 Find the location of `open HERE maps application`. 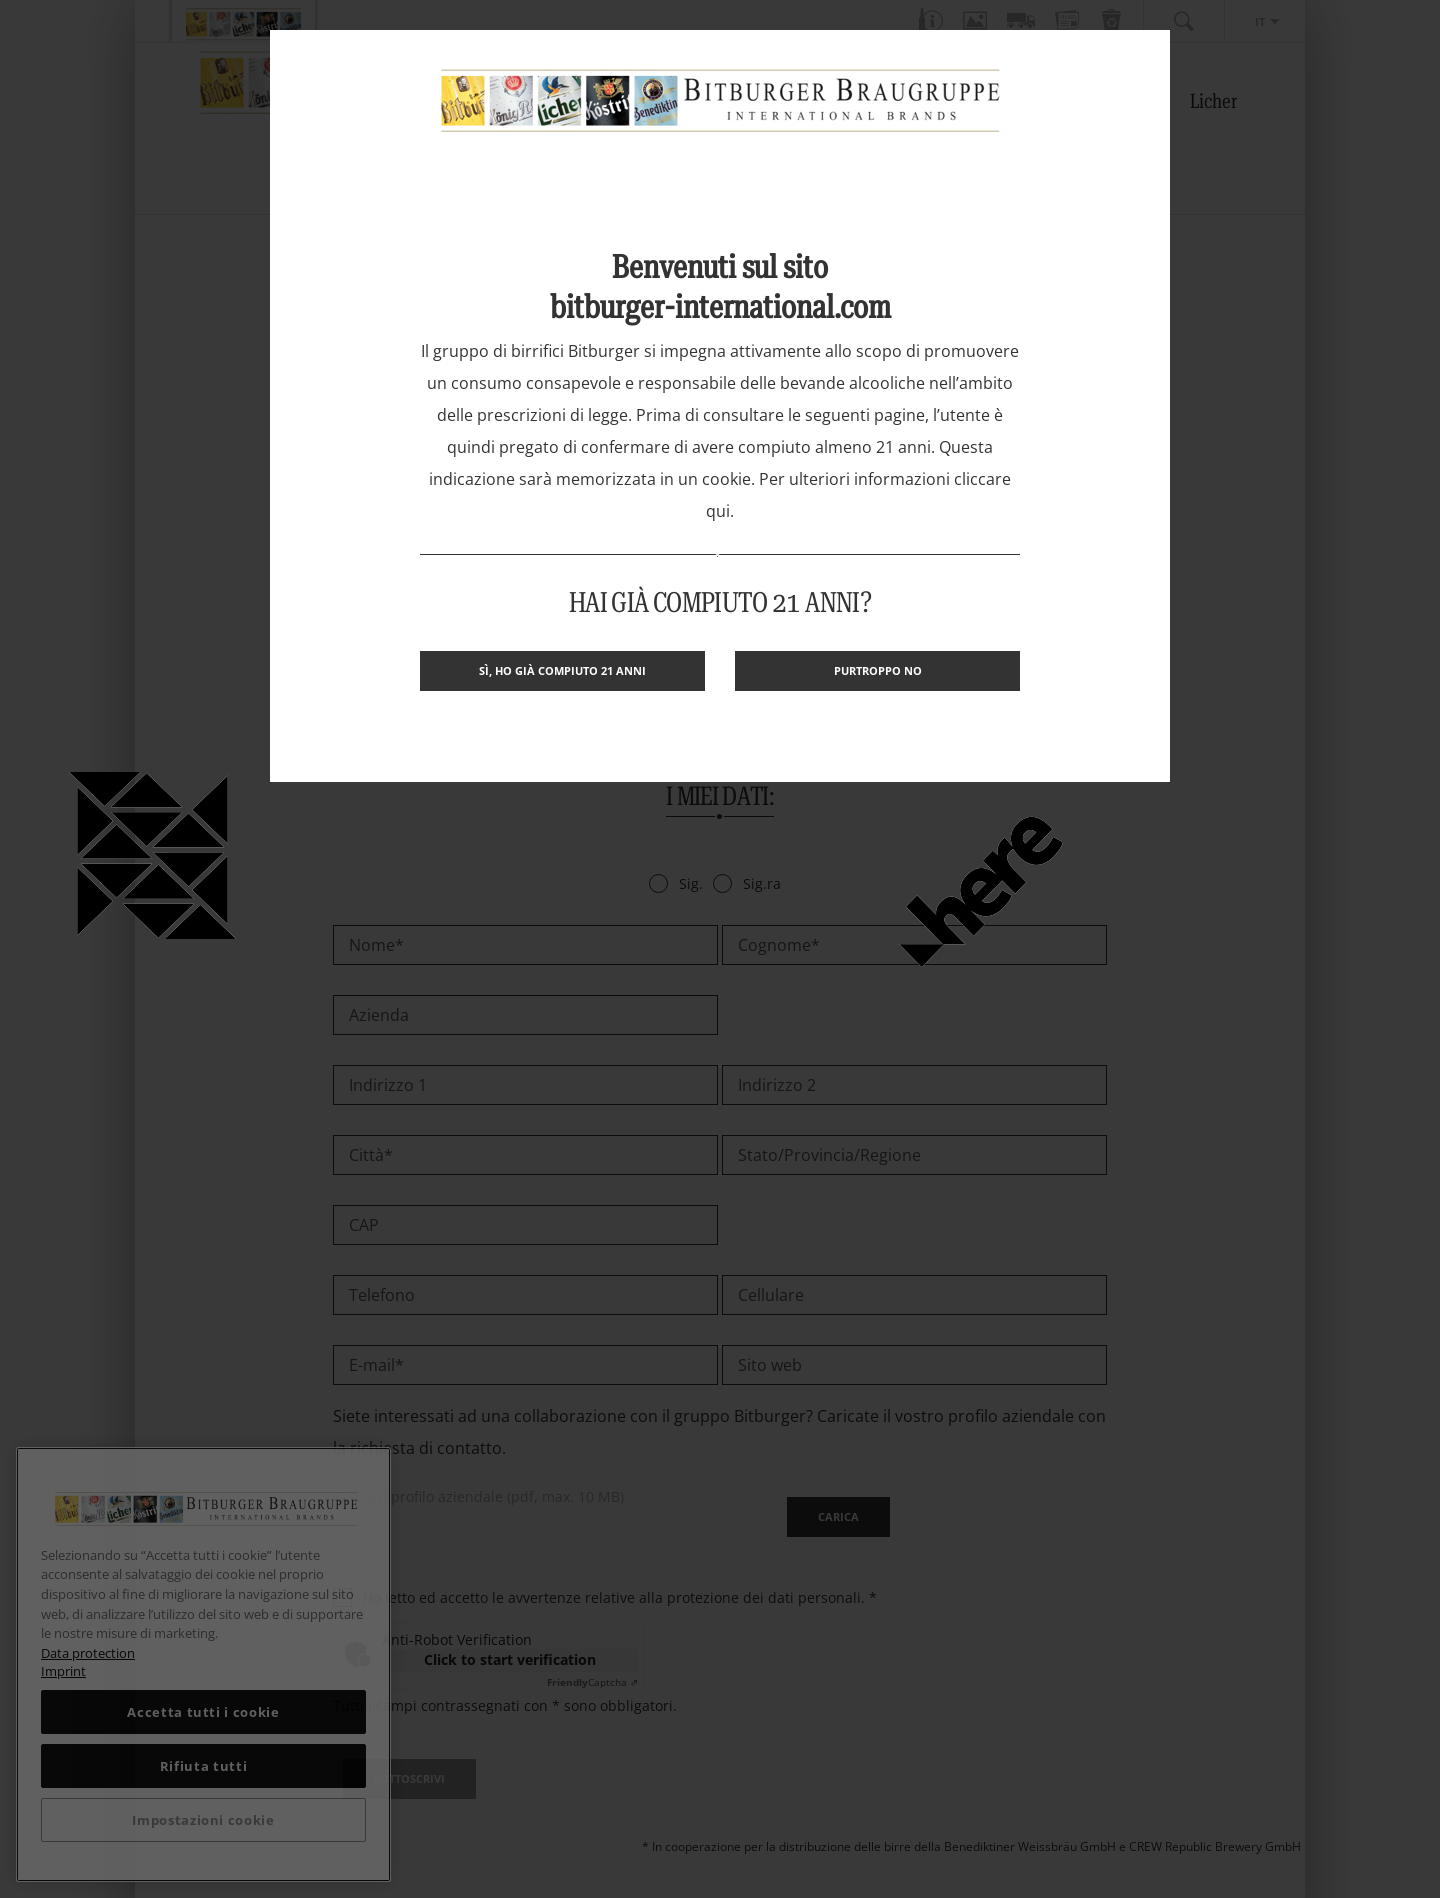

open HERE maps application is located at coordinates (981, 892).